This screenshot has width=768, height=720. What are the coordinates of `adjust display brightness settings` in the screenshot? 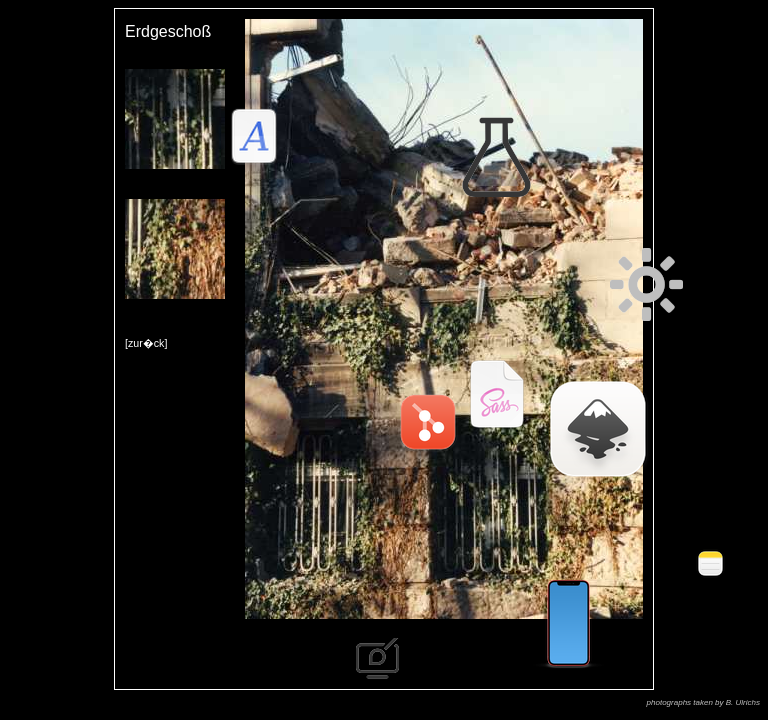 It's located at (646, 284).